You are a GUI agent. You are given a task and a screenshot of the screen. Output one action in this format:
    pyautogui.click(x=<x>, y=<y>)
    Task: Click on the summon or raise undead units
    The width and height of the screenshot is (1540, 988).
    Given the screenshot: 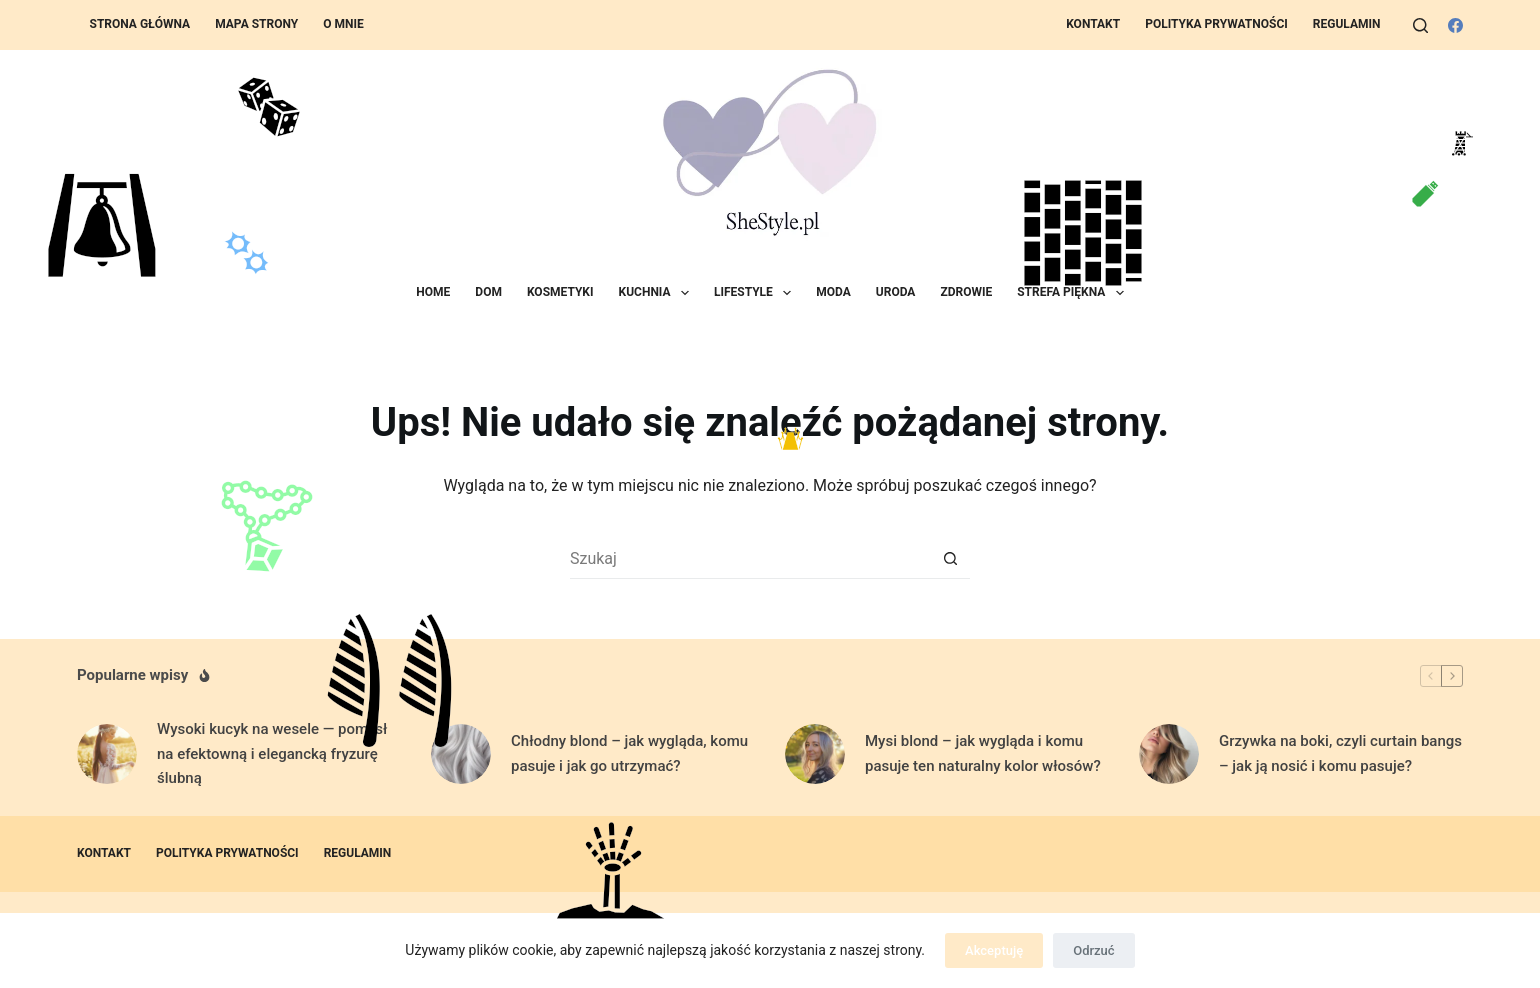 What is the action you would take?
    pyautogui.click(x=611, y=865)
    